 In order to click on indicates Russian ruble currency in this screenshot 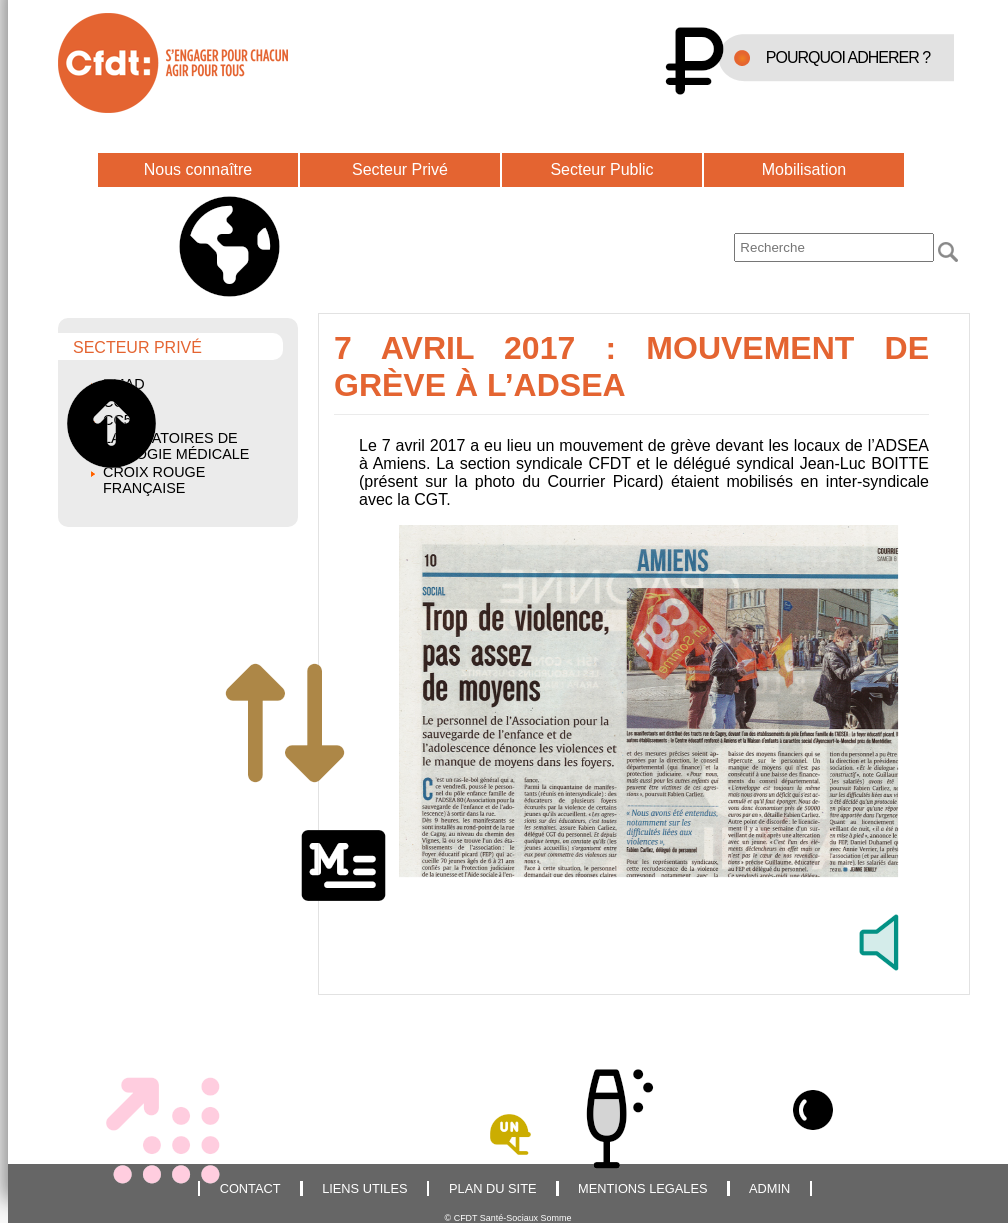, I will do `click(697, 61)`.